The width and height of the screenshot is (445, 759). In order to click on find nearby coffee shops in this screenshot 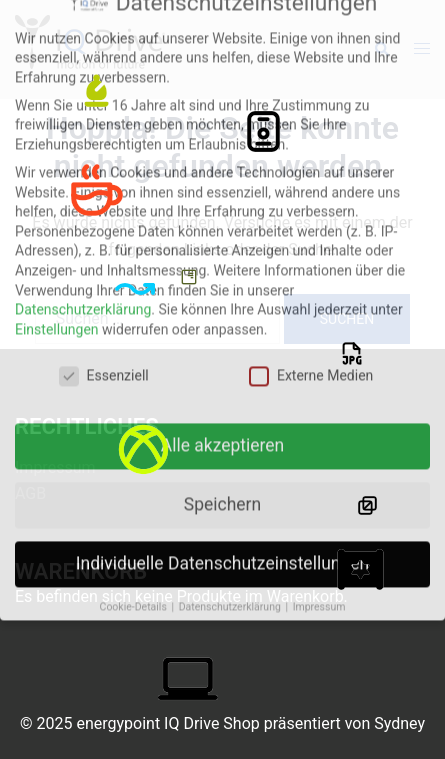, I will do `click(97, 190)`.